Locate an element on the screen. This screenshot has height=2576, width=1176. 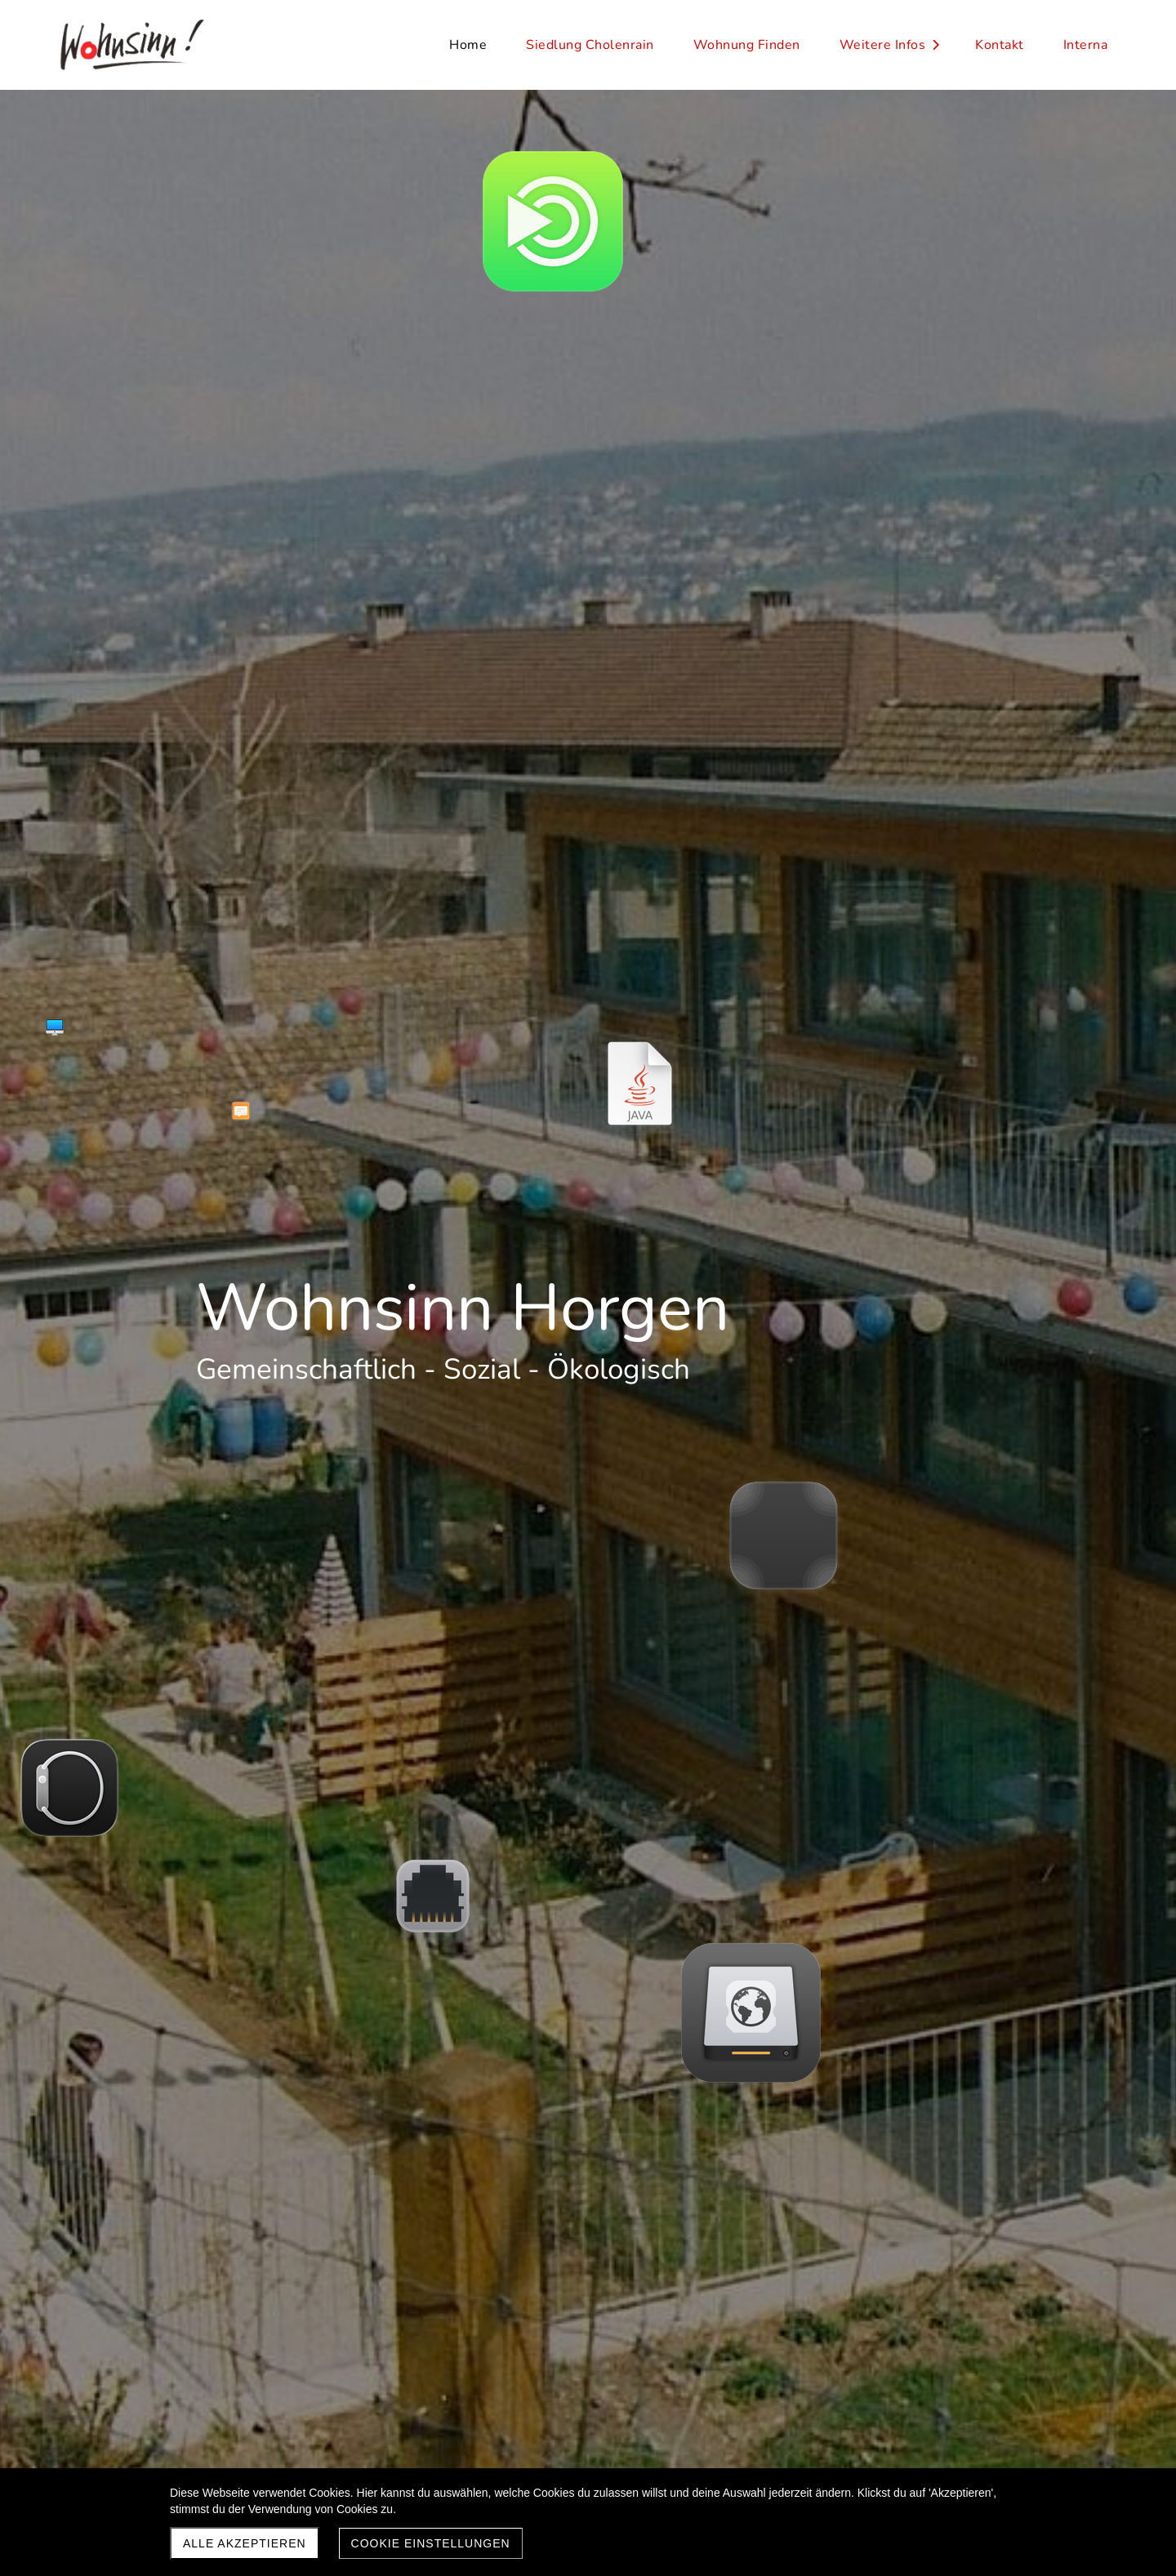
configure iSCSI network storage settings is located at coordinates (751, 2012).